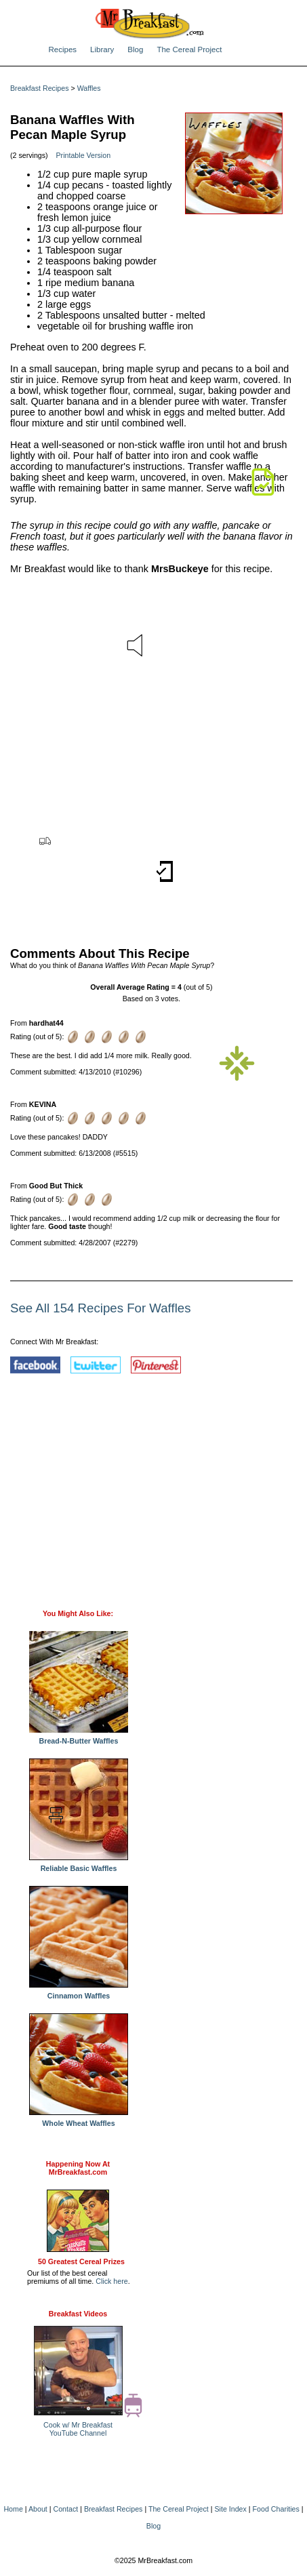  What do you see at coordinates (133, 2405) in the screenshot?
I see `access tram or streetcar transit options` at bounding box center [133, 2405].